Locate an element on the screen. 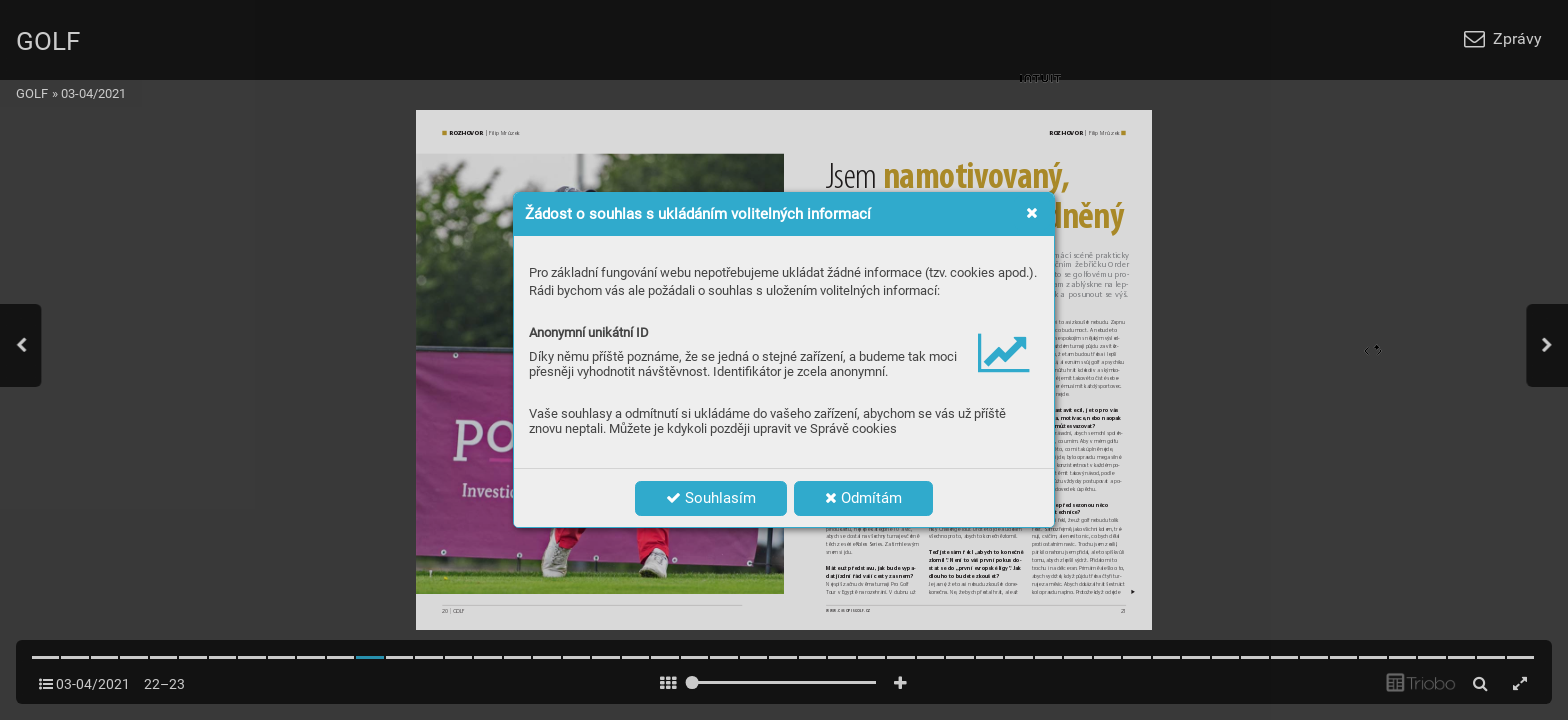 The image size is (1568, 720). access AI-powered code generation tools is located at coordinates (1373, 351).